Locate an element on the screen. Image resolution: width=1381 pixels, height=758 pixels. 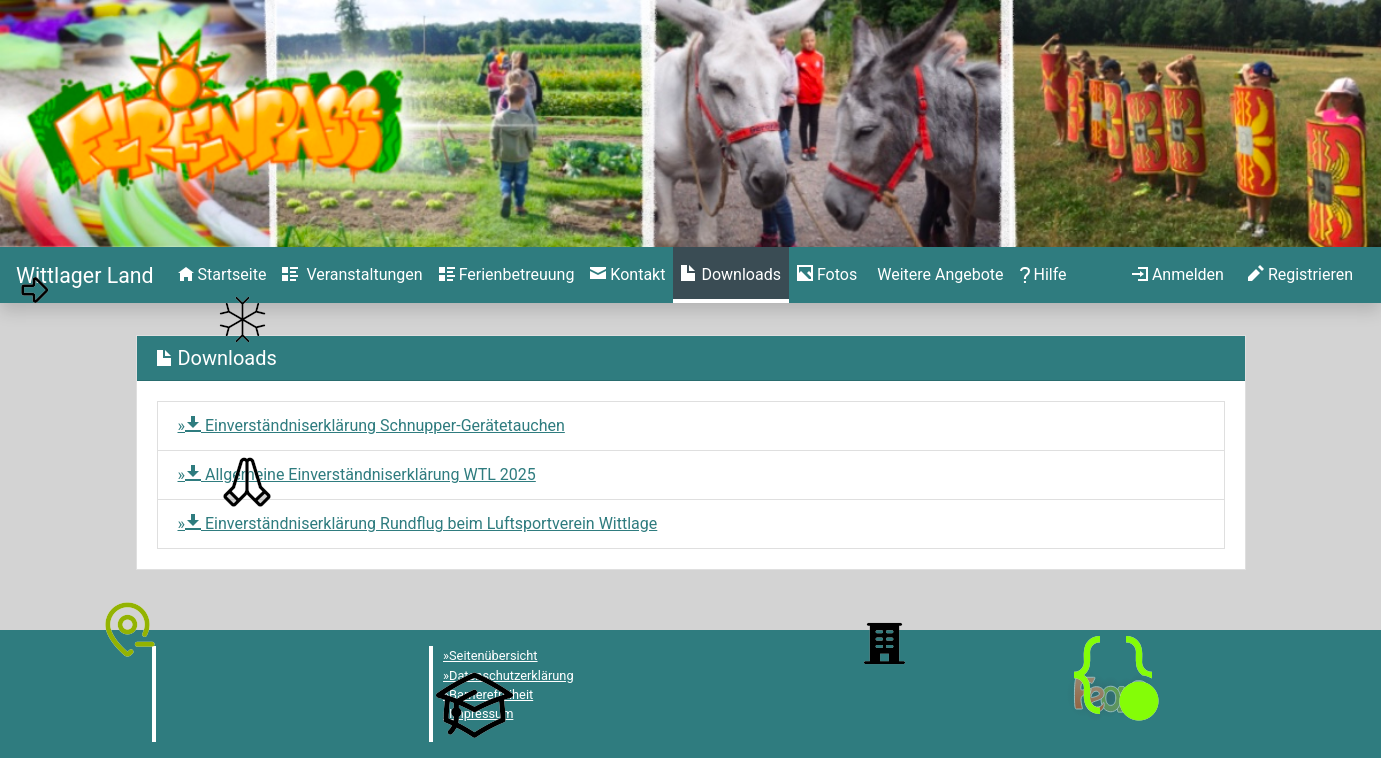
remove a saved location is located at coordinates (127, 629).